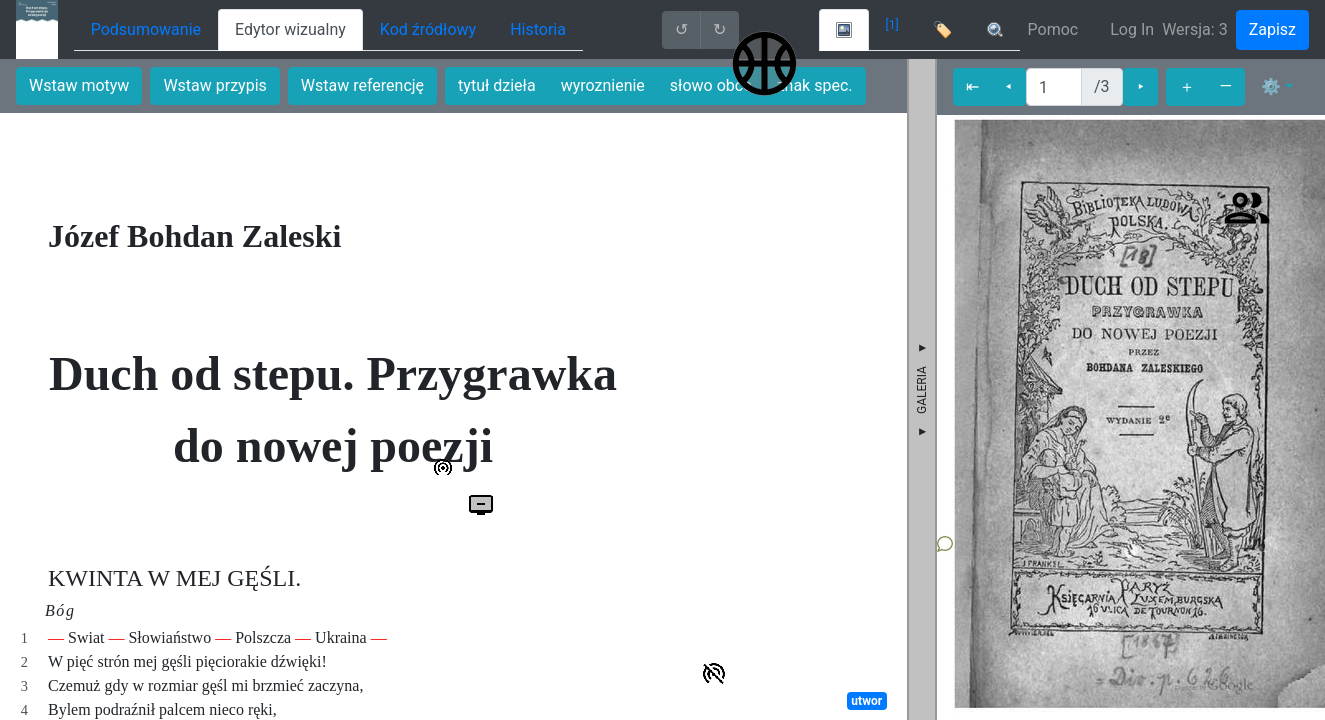 The image size is (1325, 720). I want to click on enable wifi hotspot or tethering, so click(443, 467).